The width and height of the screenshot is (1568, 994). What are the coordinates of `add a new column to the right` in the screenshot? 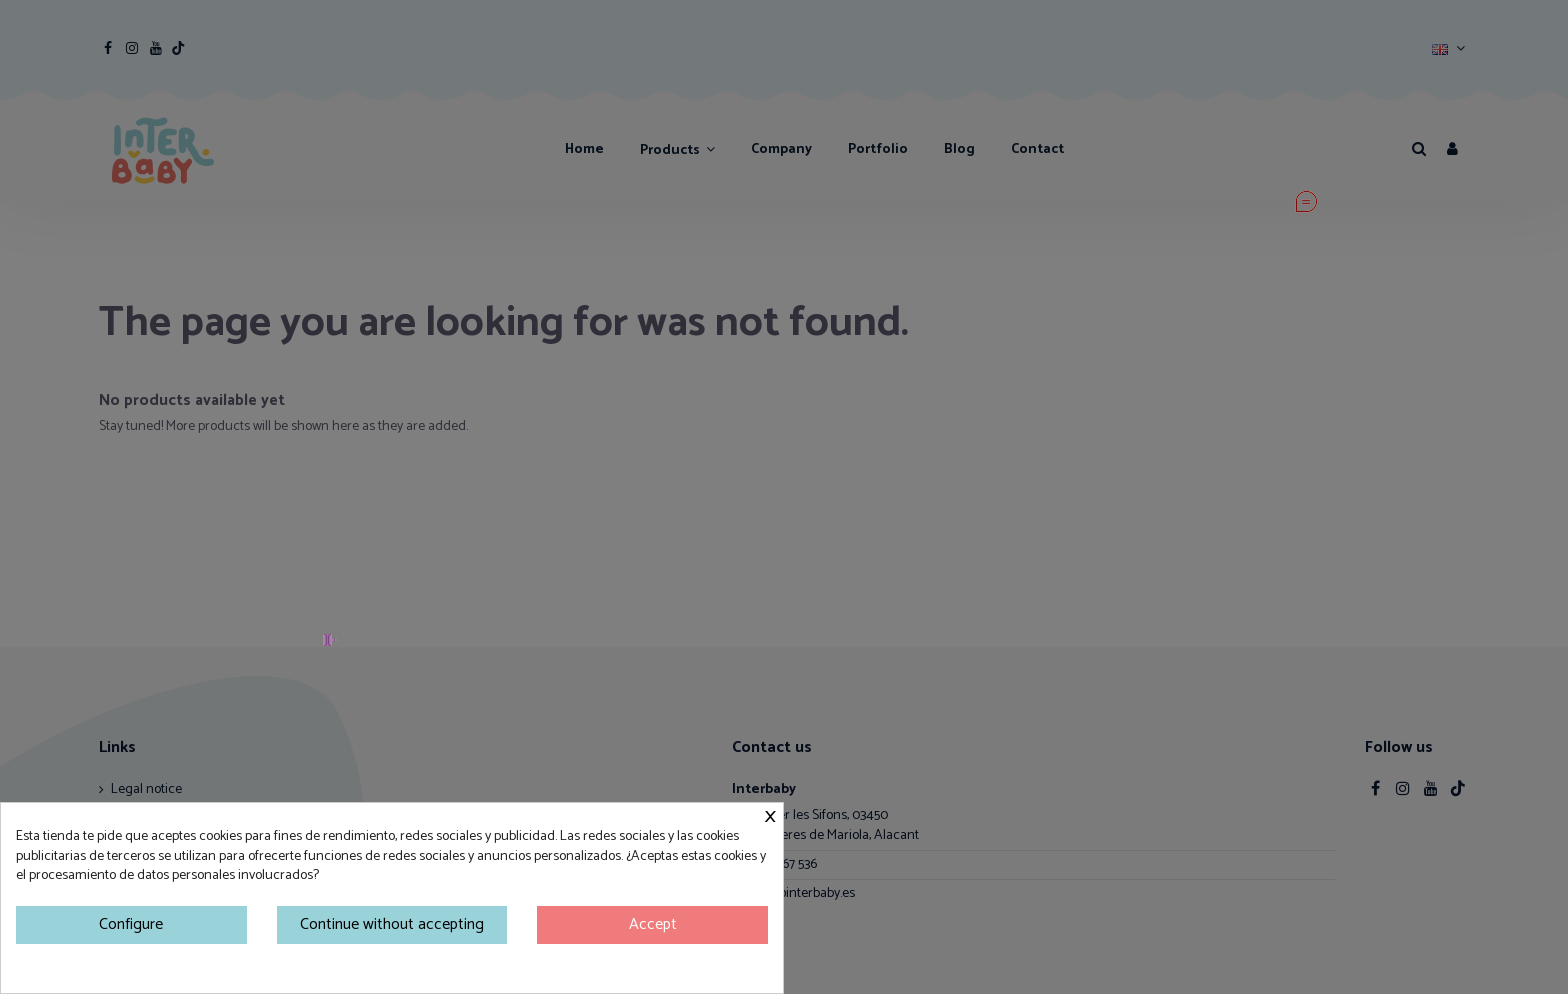 It's located at (329, 640).